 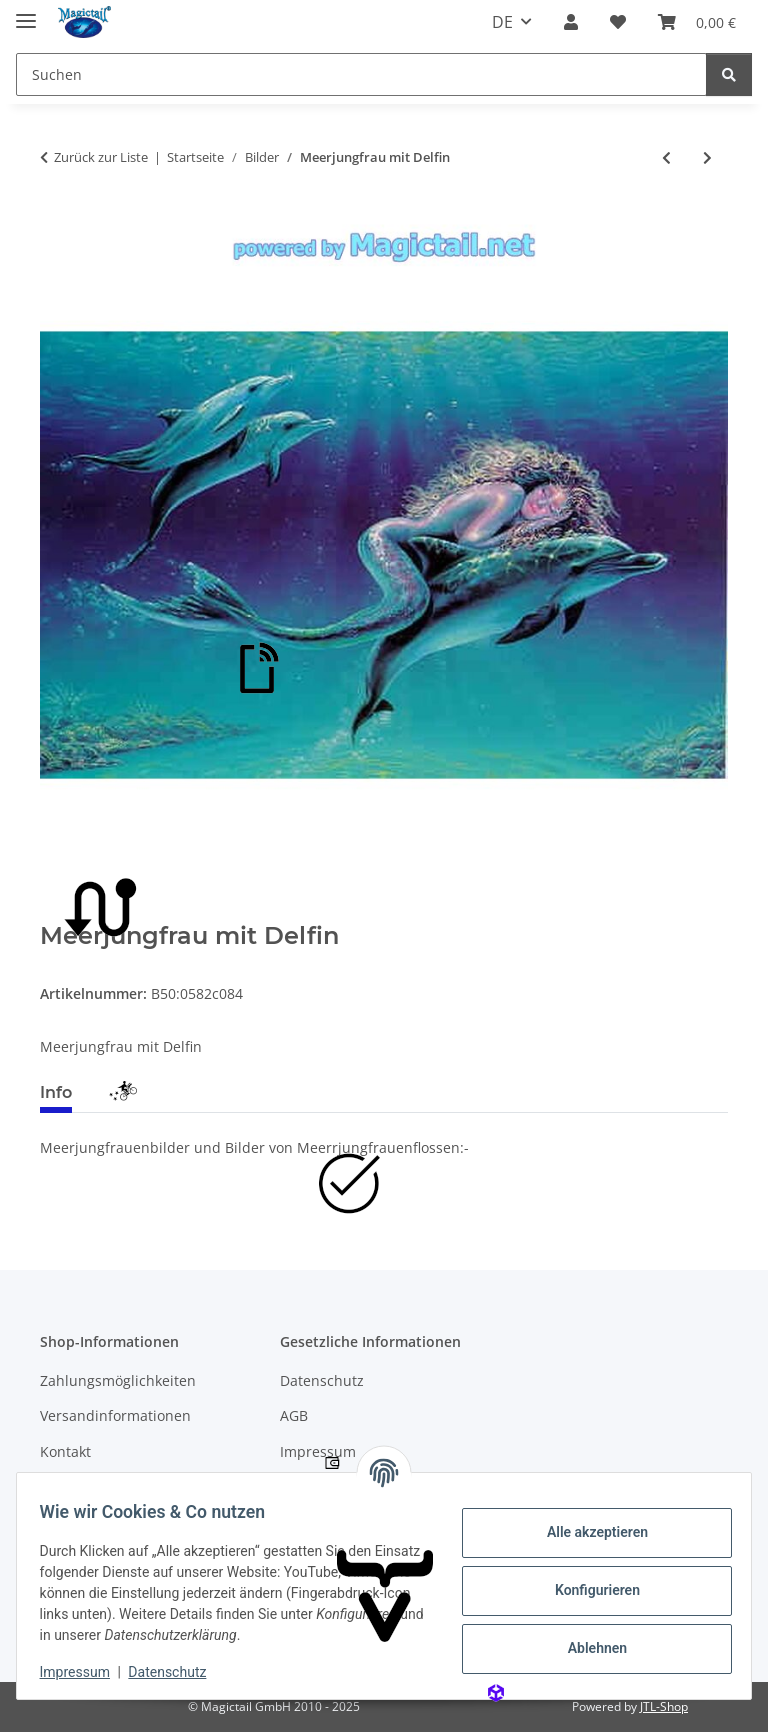 I want to click on access your wallet or payment methods, so click(x=332, y=1463).